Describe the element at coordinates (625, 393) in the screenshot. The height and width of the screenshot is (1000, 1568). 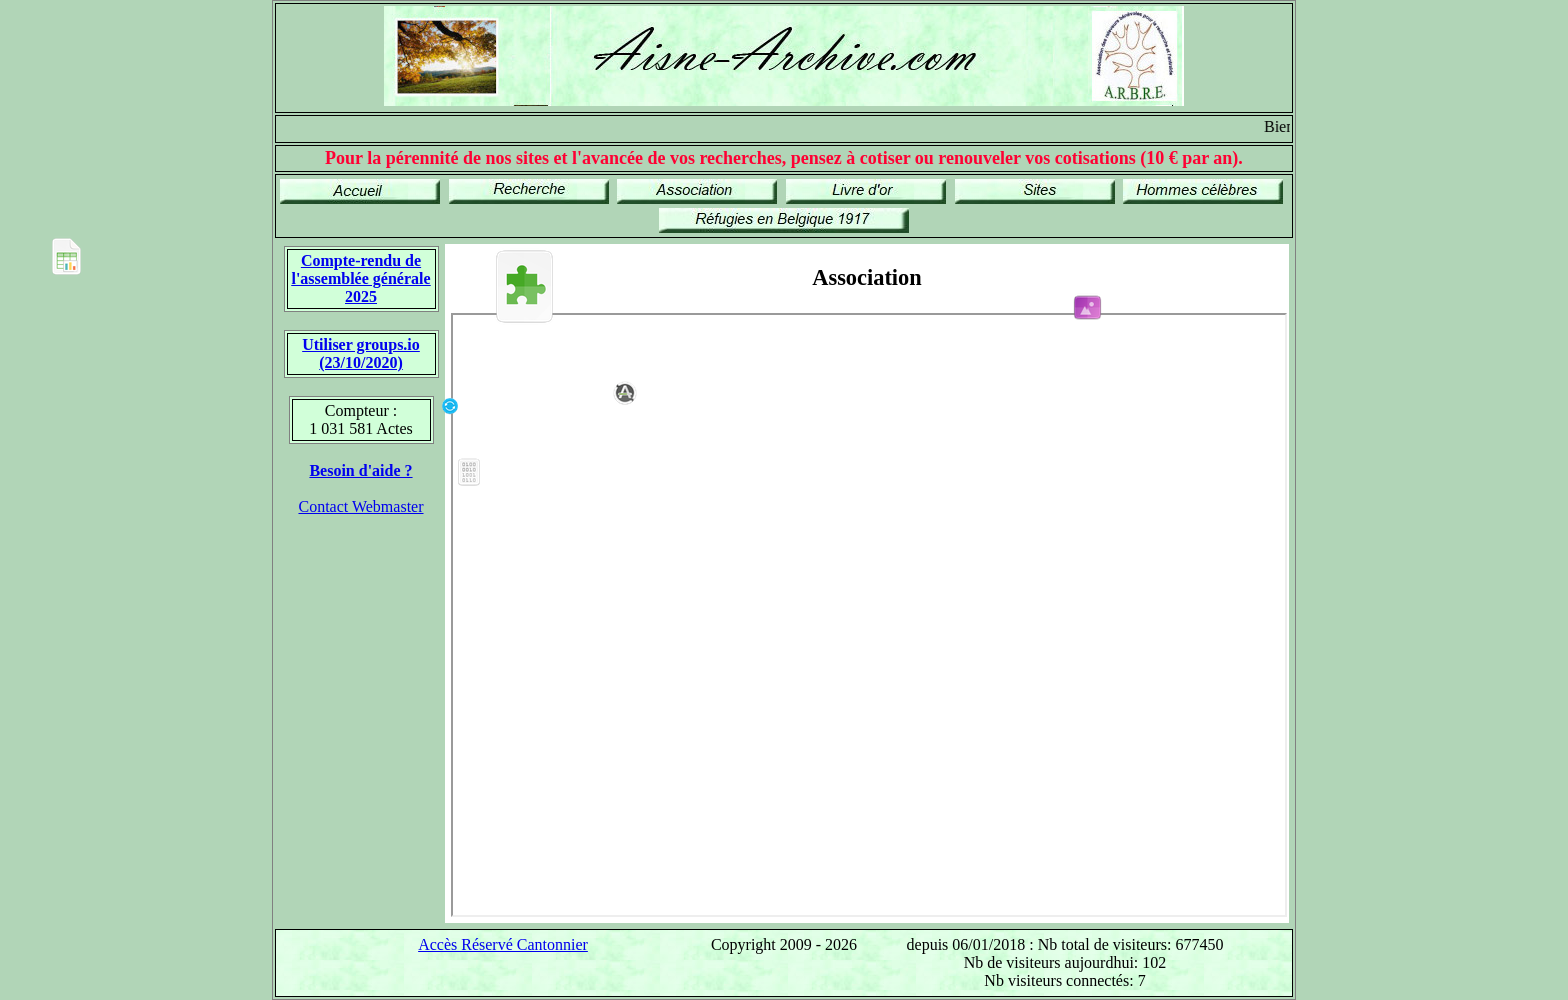
I see `open the software update manager` at that location.